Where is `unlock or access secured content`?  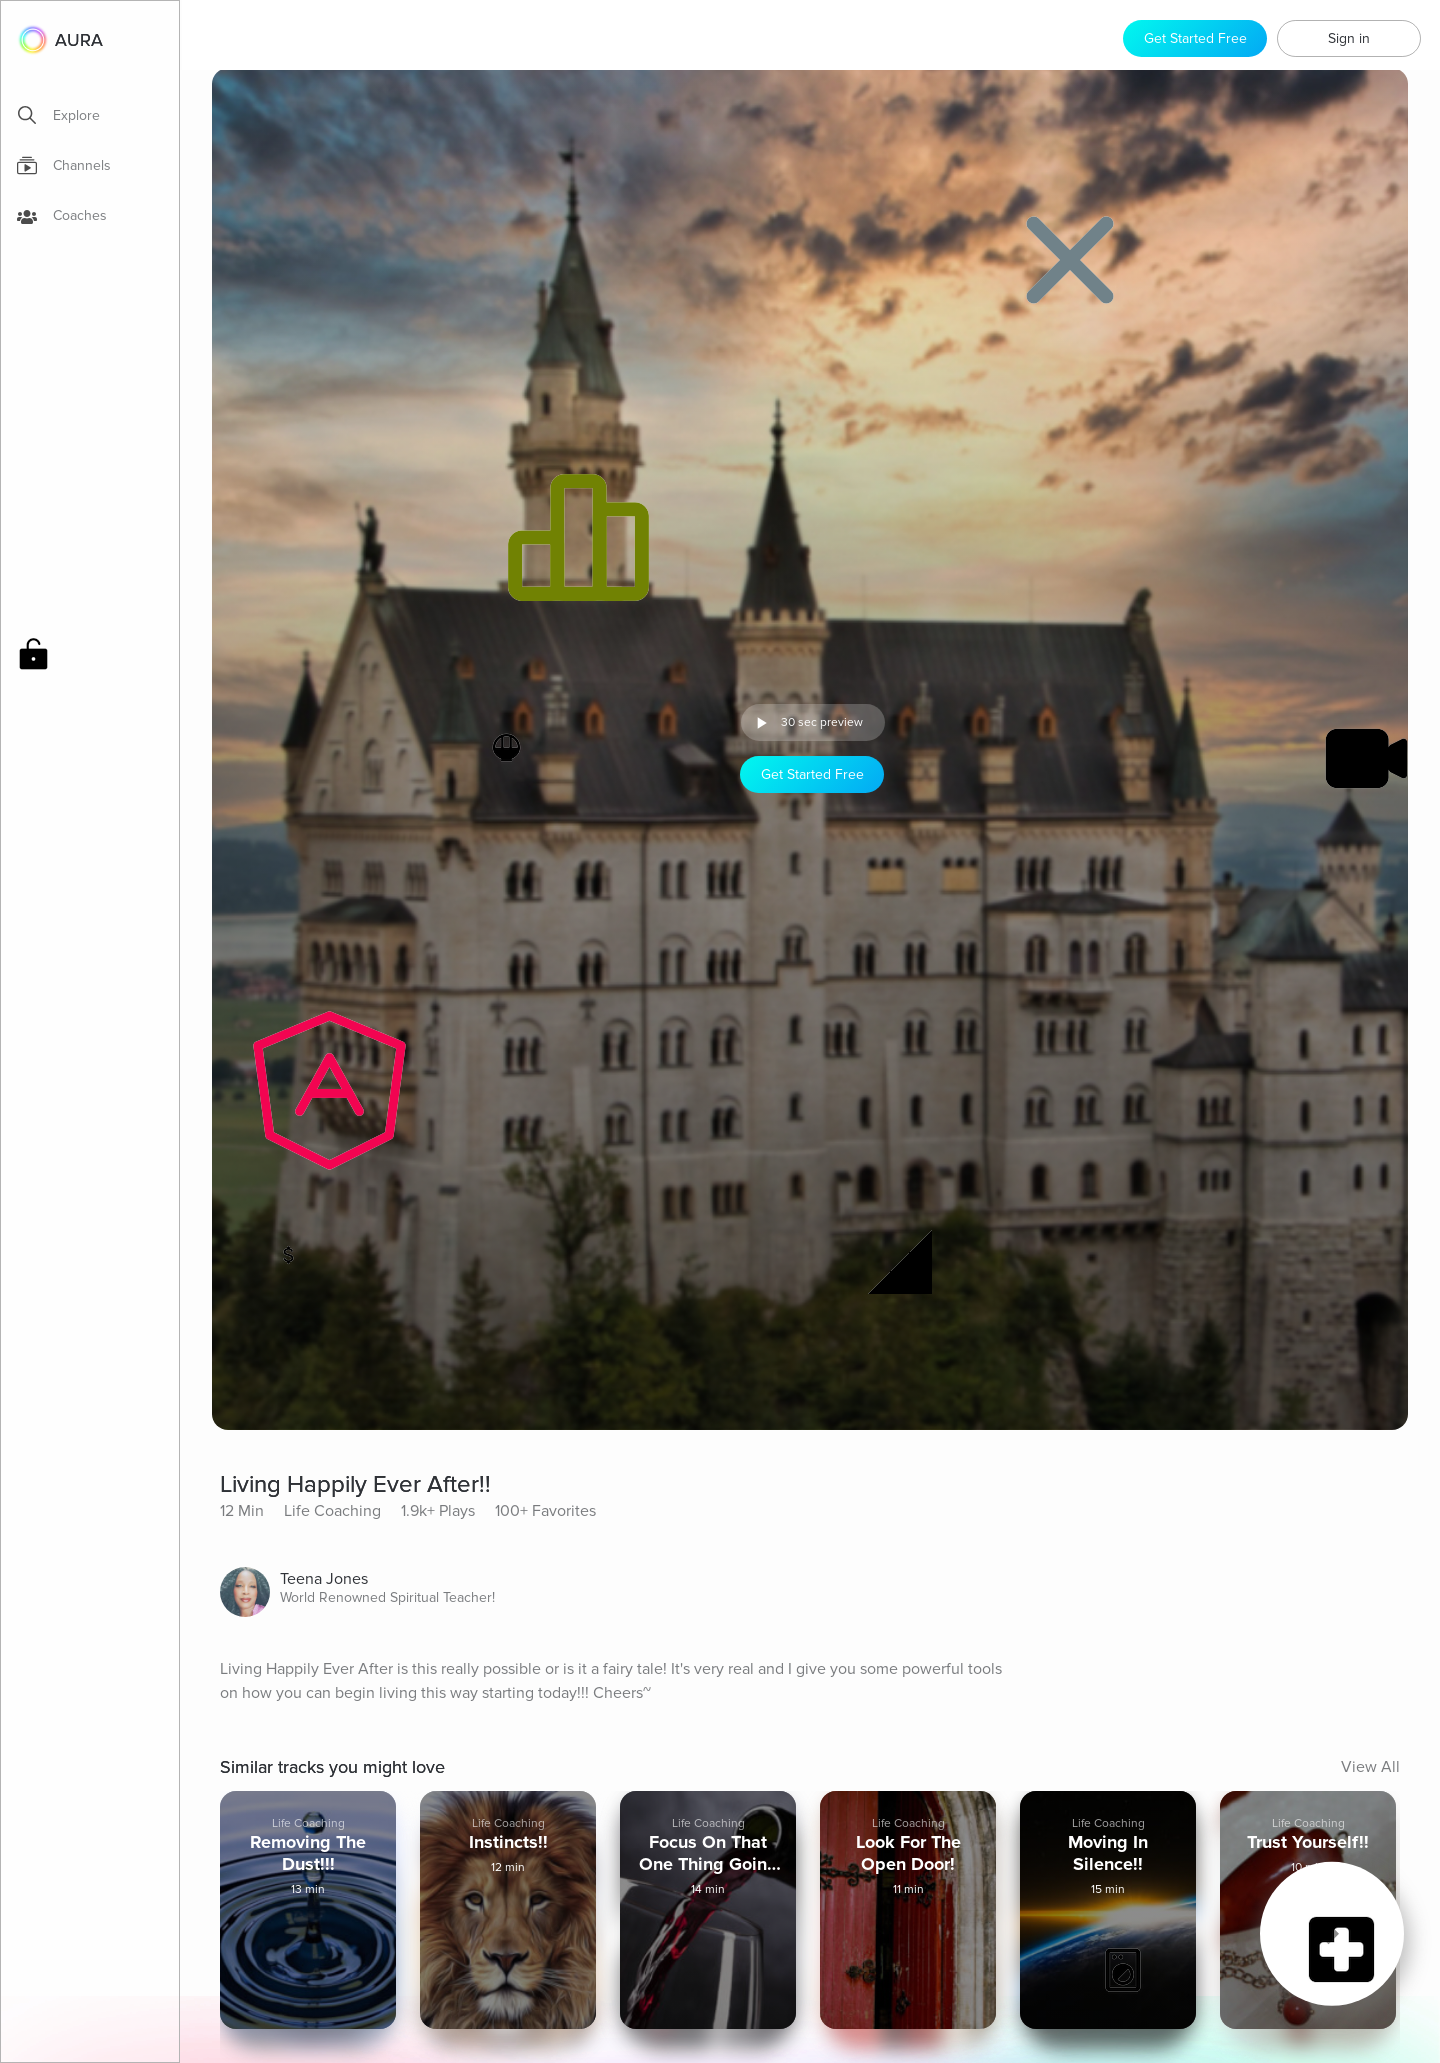
unlock or access secured content is located at coordinates (33, 655).